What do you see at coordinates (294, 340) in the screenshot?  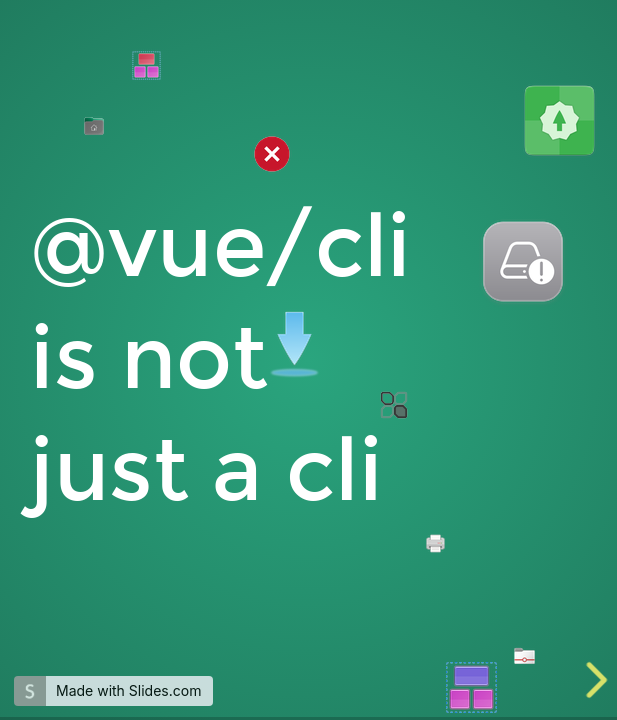 I see `save document to a new location` at bounding box center [294, 340].